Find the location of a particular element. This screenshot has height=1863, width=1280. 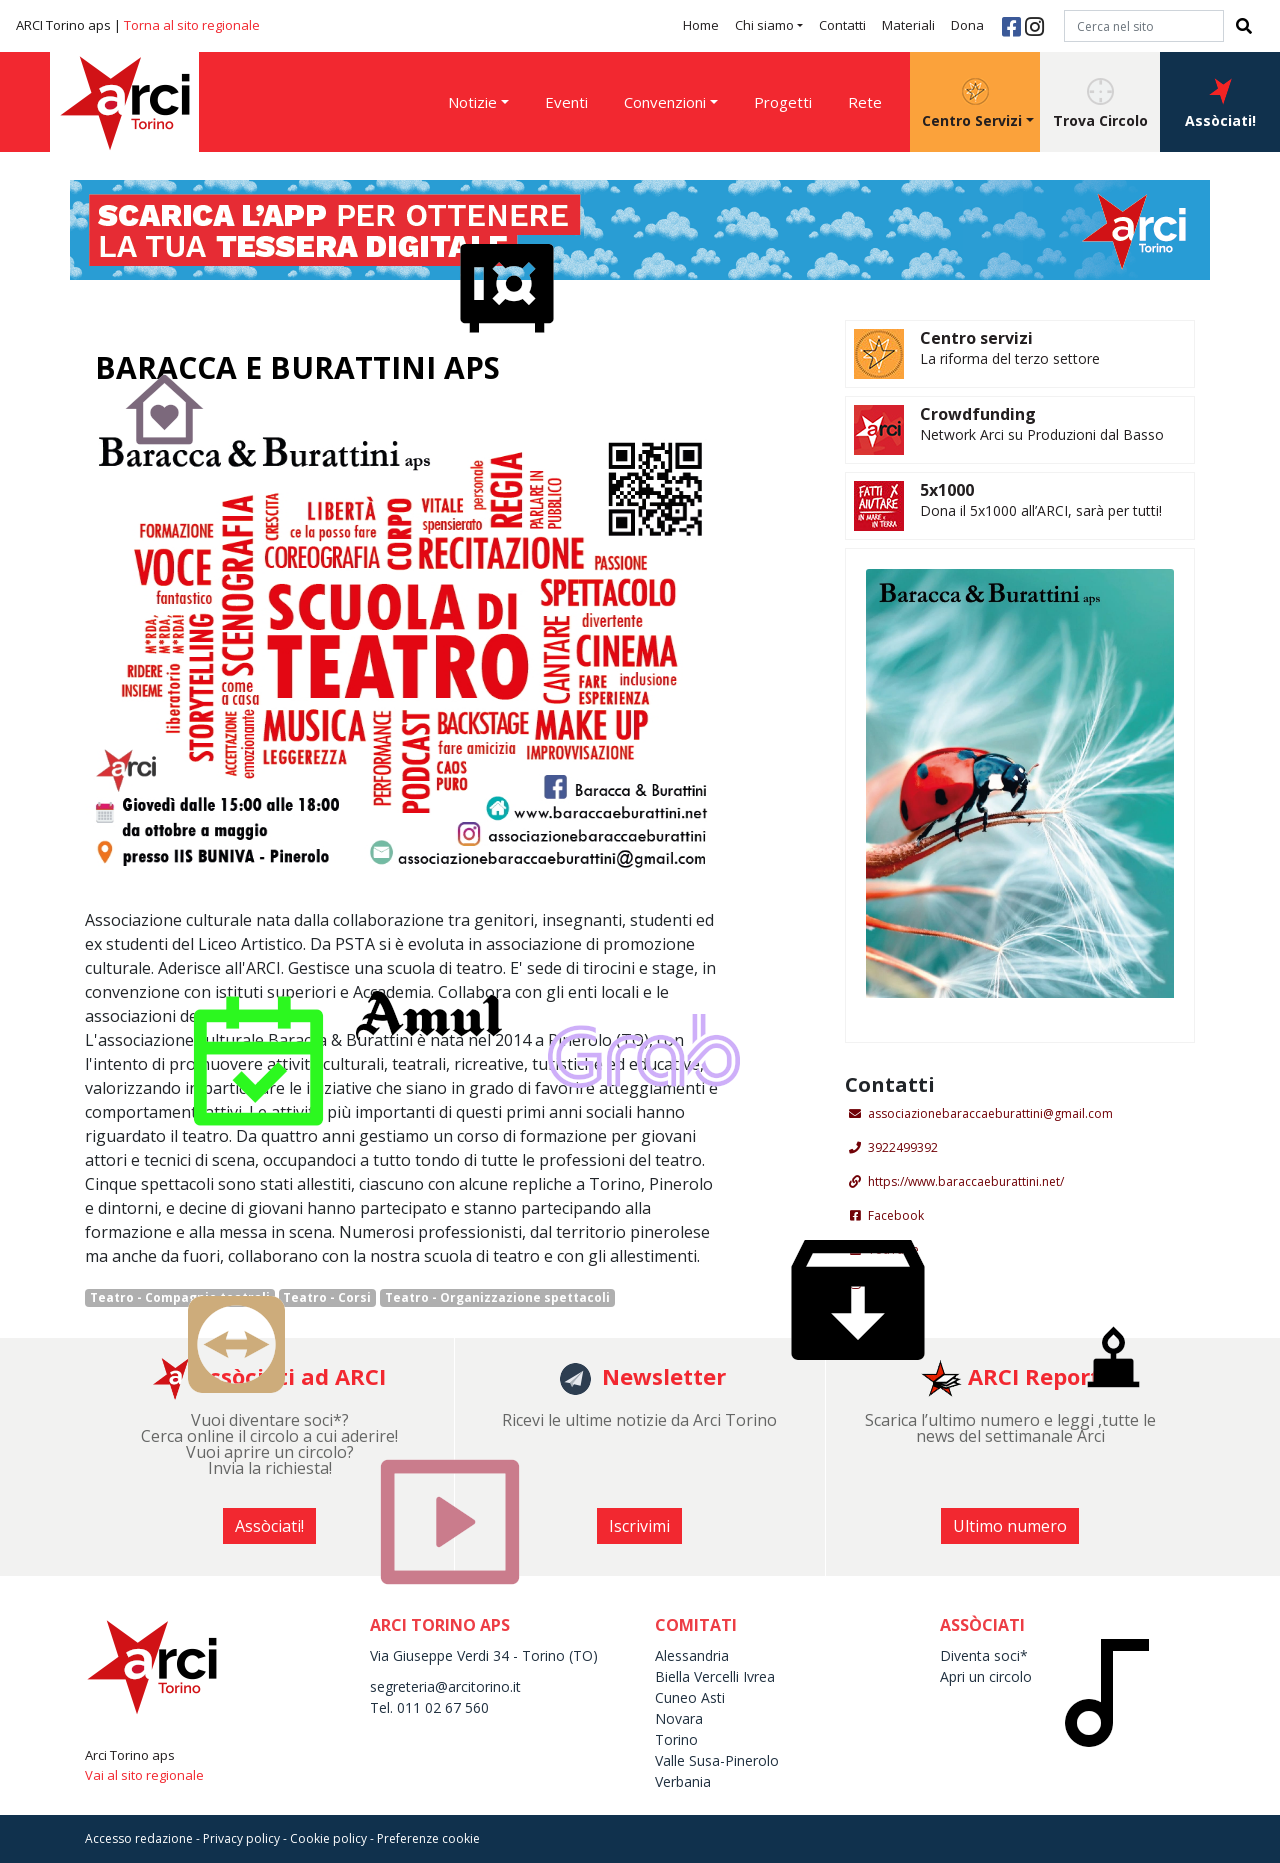

access secure storage or vault is located at coordinates (507, 286).